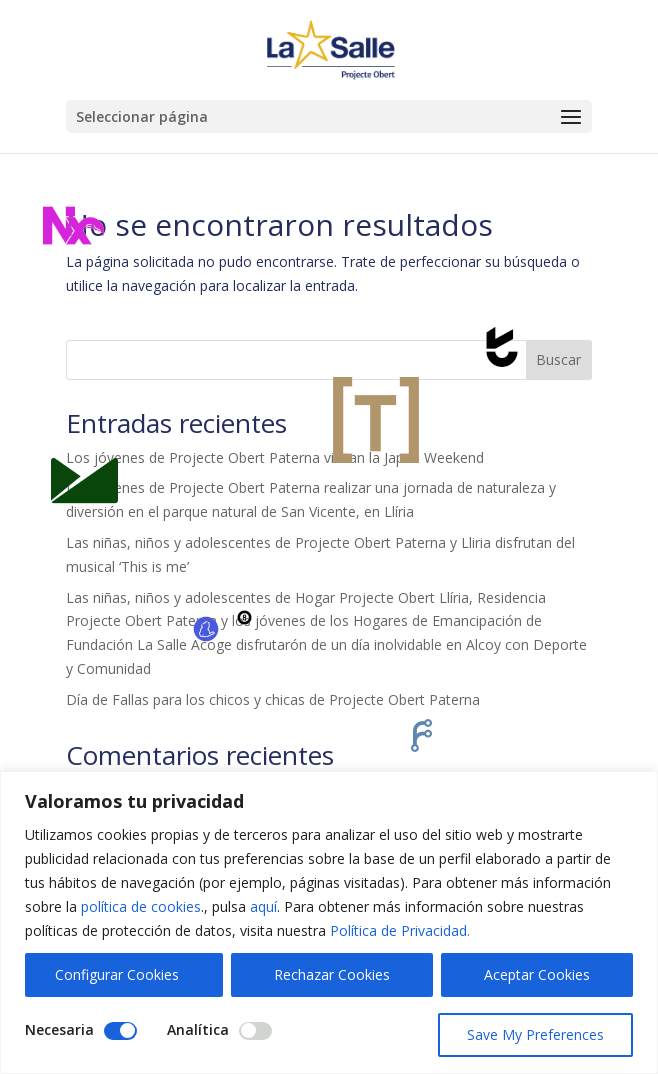 This screenshot has height=1074, width=658. What do you see at coordinates (421, 735) in the screenshot?
I see `open forgejo git repository` at bounding box center [421, 735].